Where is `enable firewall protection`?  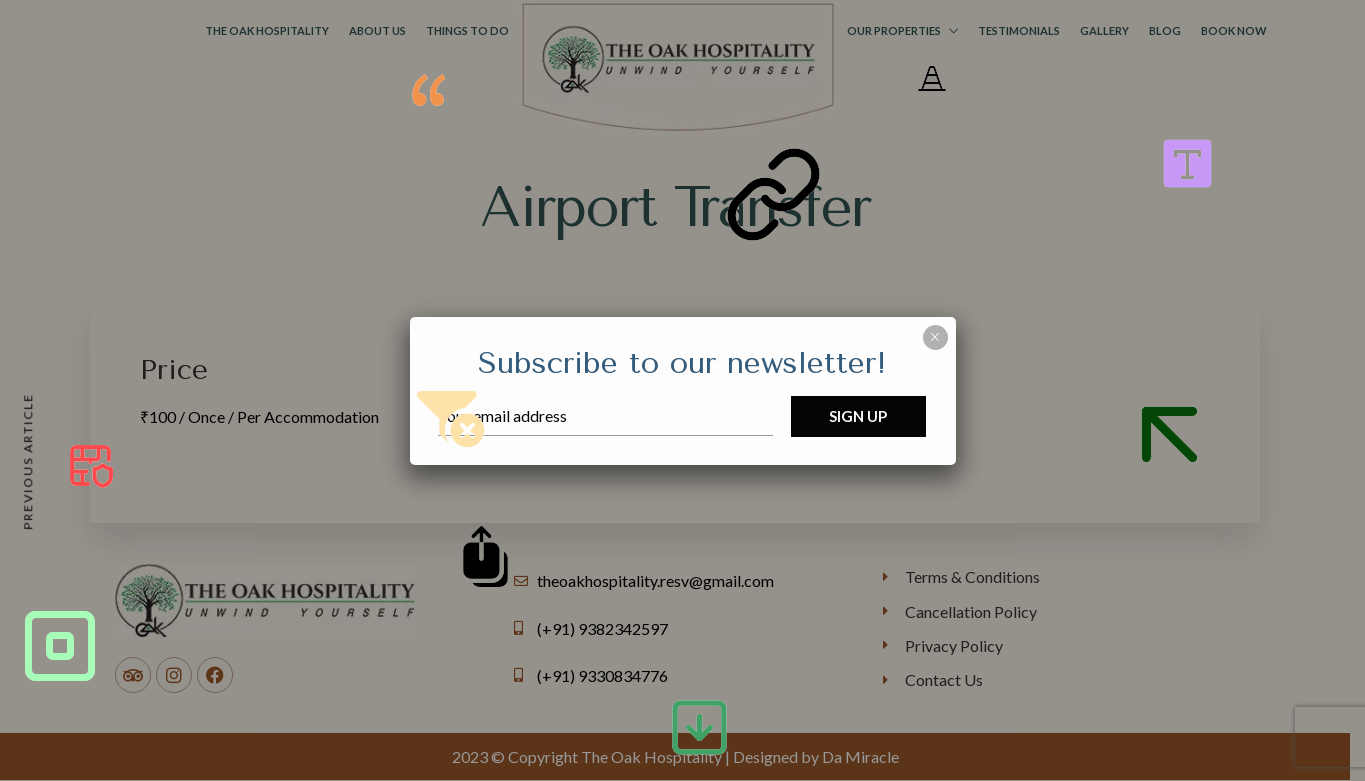
enable firewall protection is located at coordinates (90, 465).